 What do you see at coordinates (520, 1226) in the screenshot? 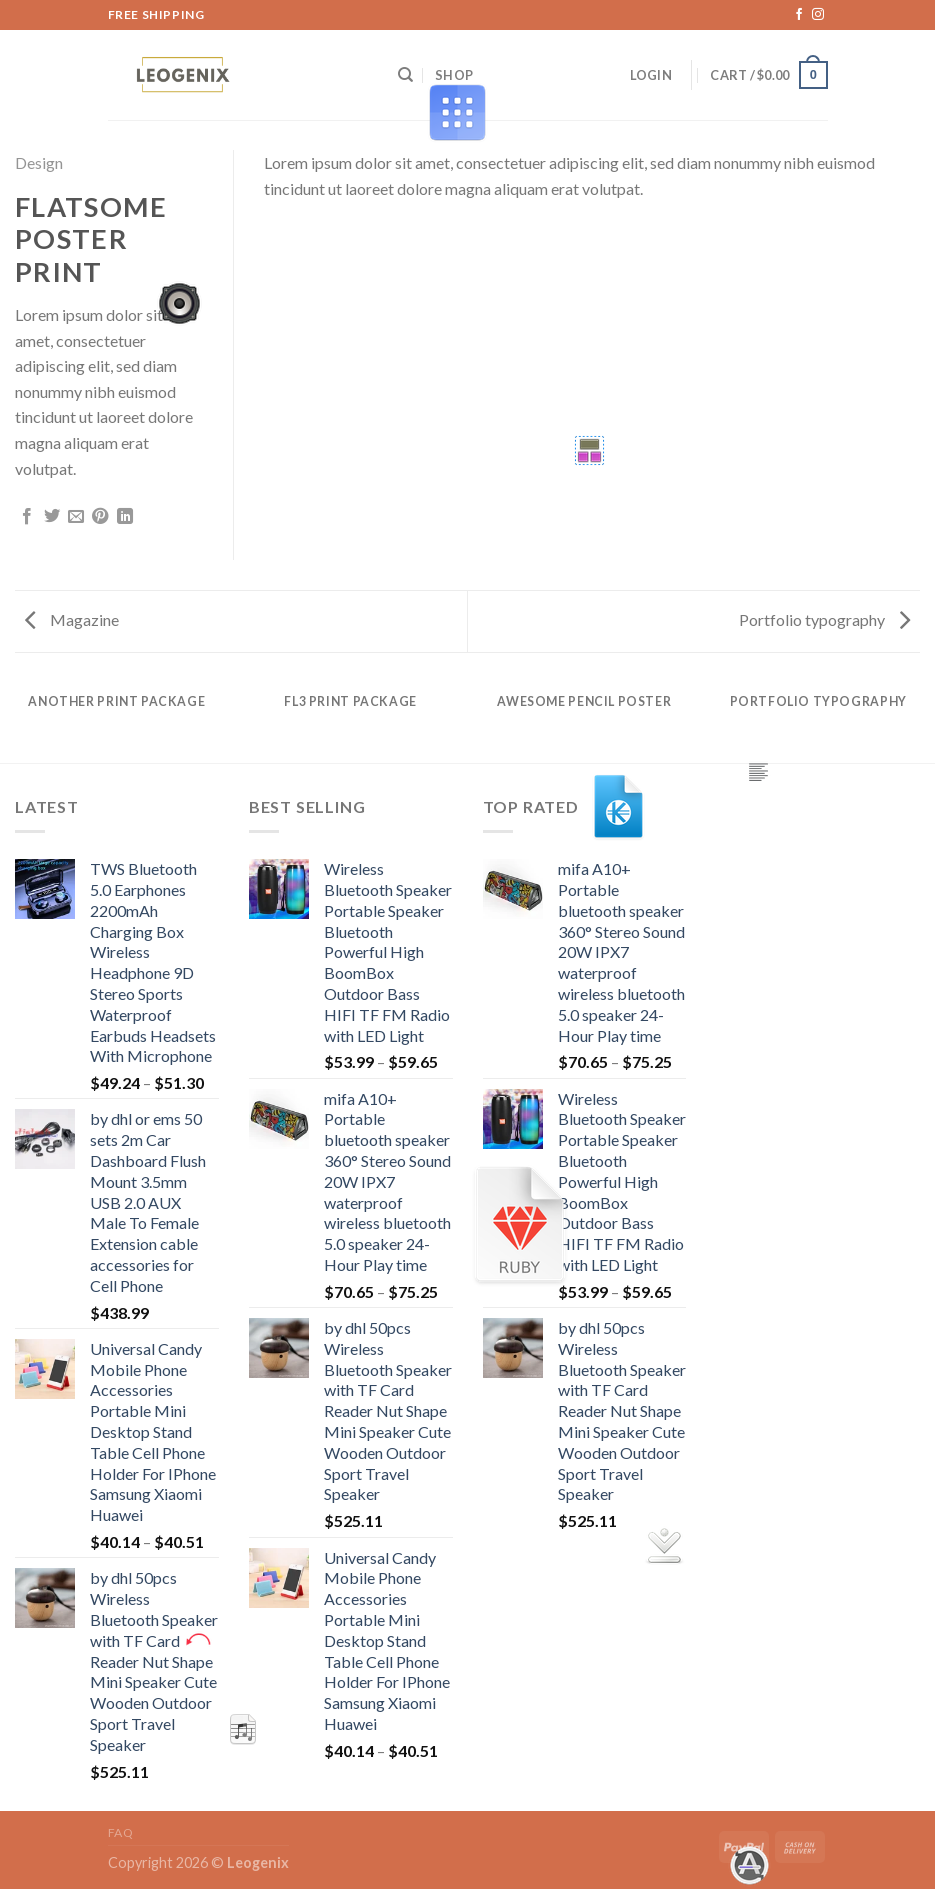
I see `ruby programming language source file` at bounding box center [520, 1226].